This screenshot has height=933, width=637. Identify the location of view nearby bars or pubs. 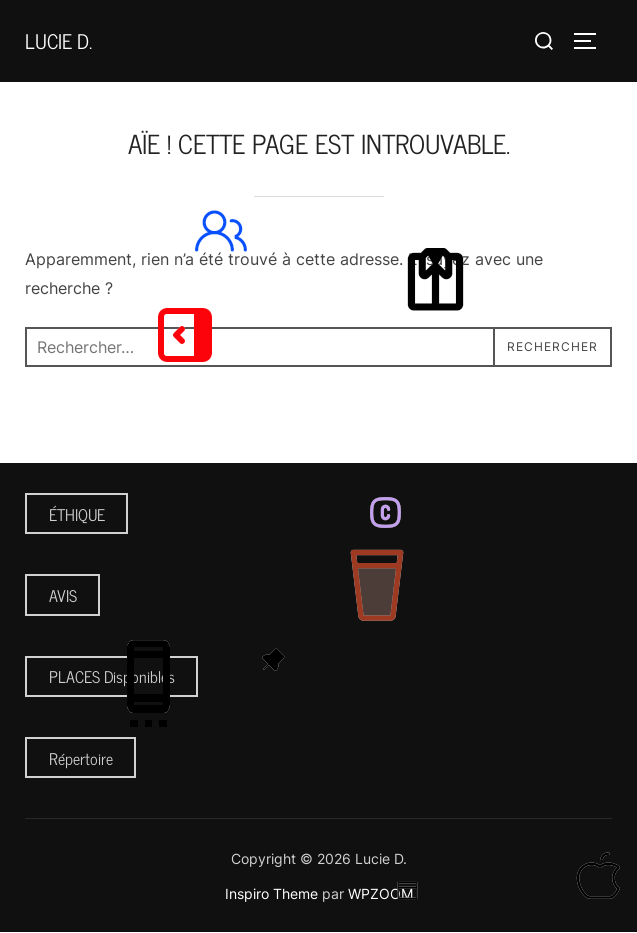
(377, 584).